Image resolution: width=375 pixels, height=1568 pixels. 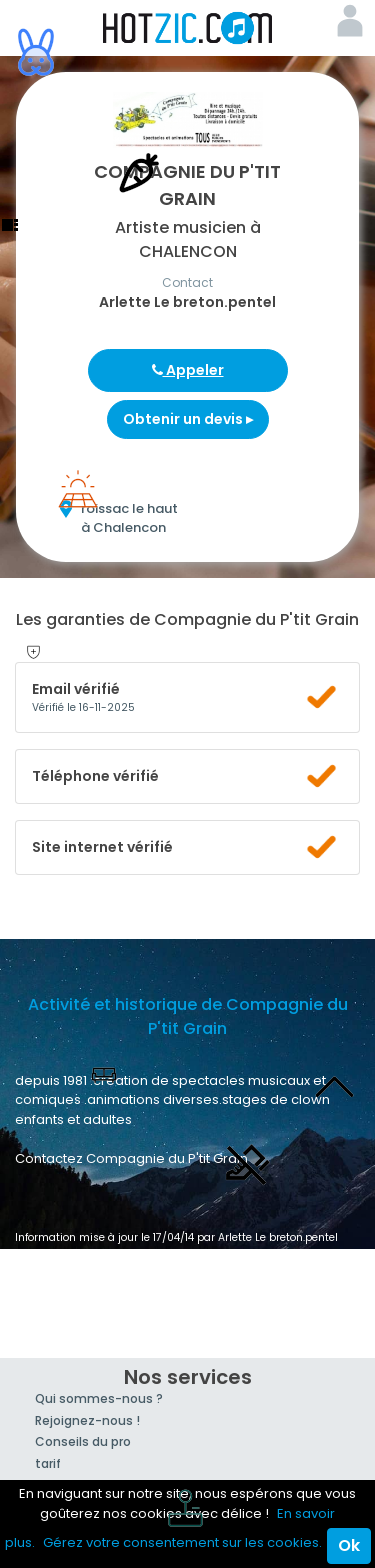 What do you see at coordinates (248, 1164) in the screenshot?
I see `indicates a restricted area where stepping is prohibited` at bounding box center [248, 1164].